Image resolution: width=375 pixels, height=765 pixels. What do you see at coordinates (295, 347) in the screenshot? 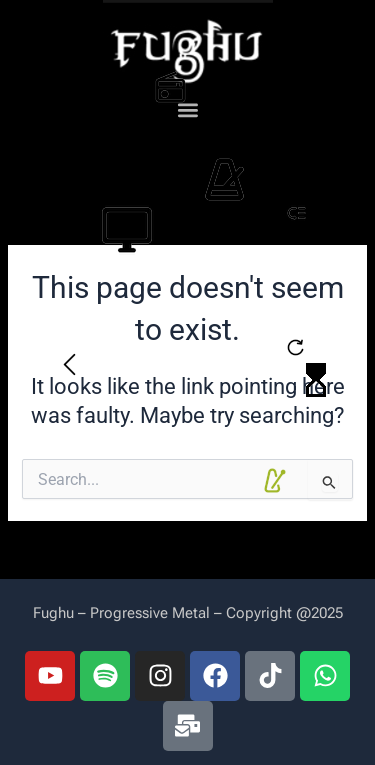
I see `refresh or reload the current page` at bounding box center [295, 347].